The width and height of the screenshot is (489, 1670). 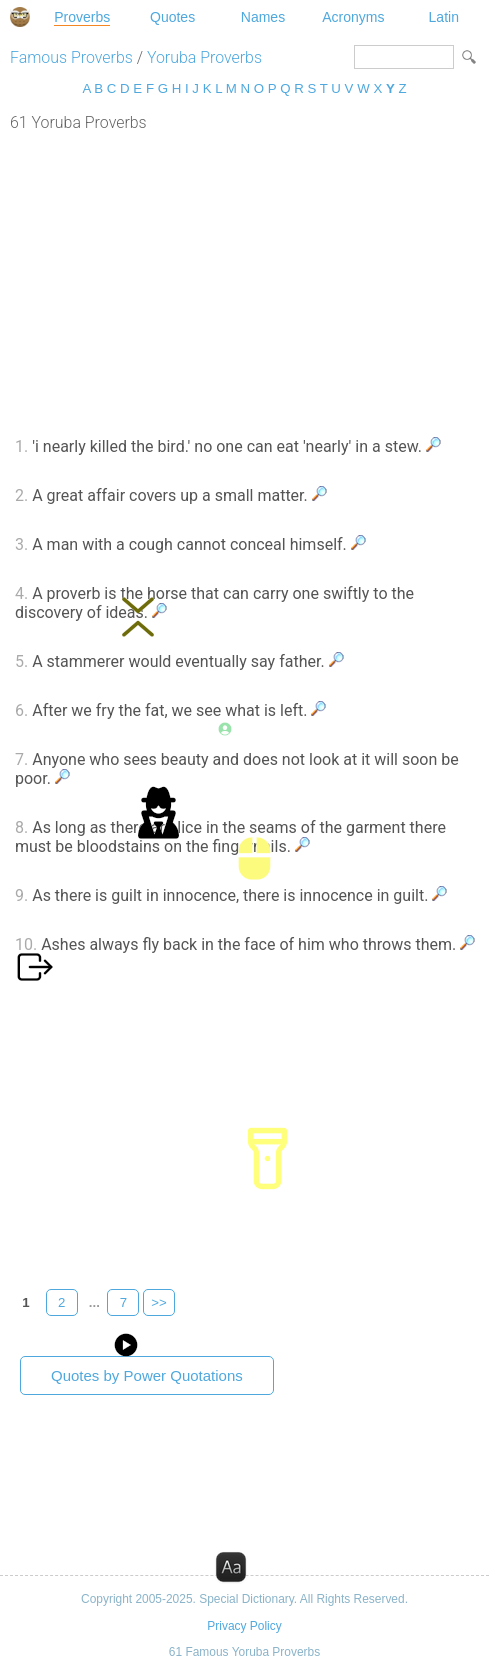 I want to click on open font management settings, so click(x=231, y=1567).